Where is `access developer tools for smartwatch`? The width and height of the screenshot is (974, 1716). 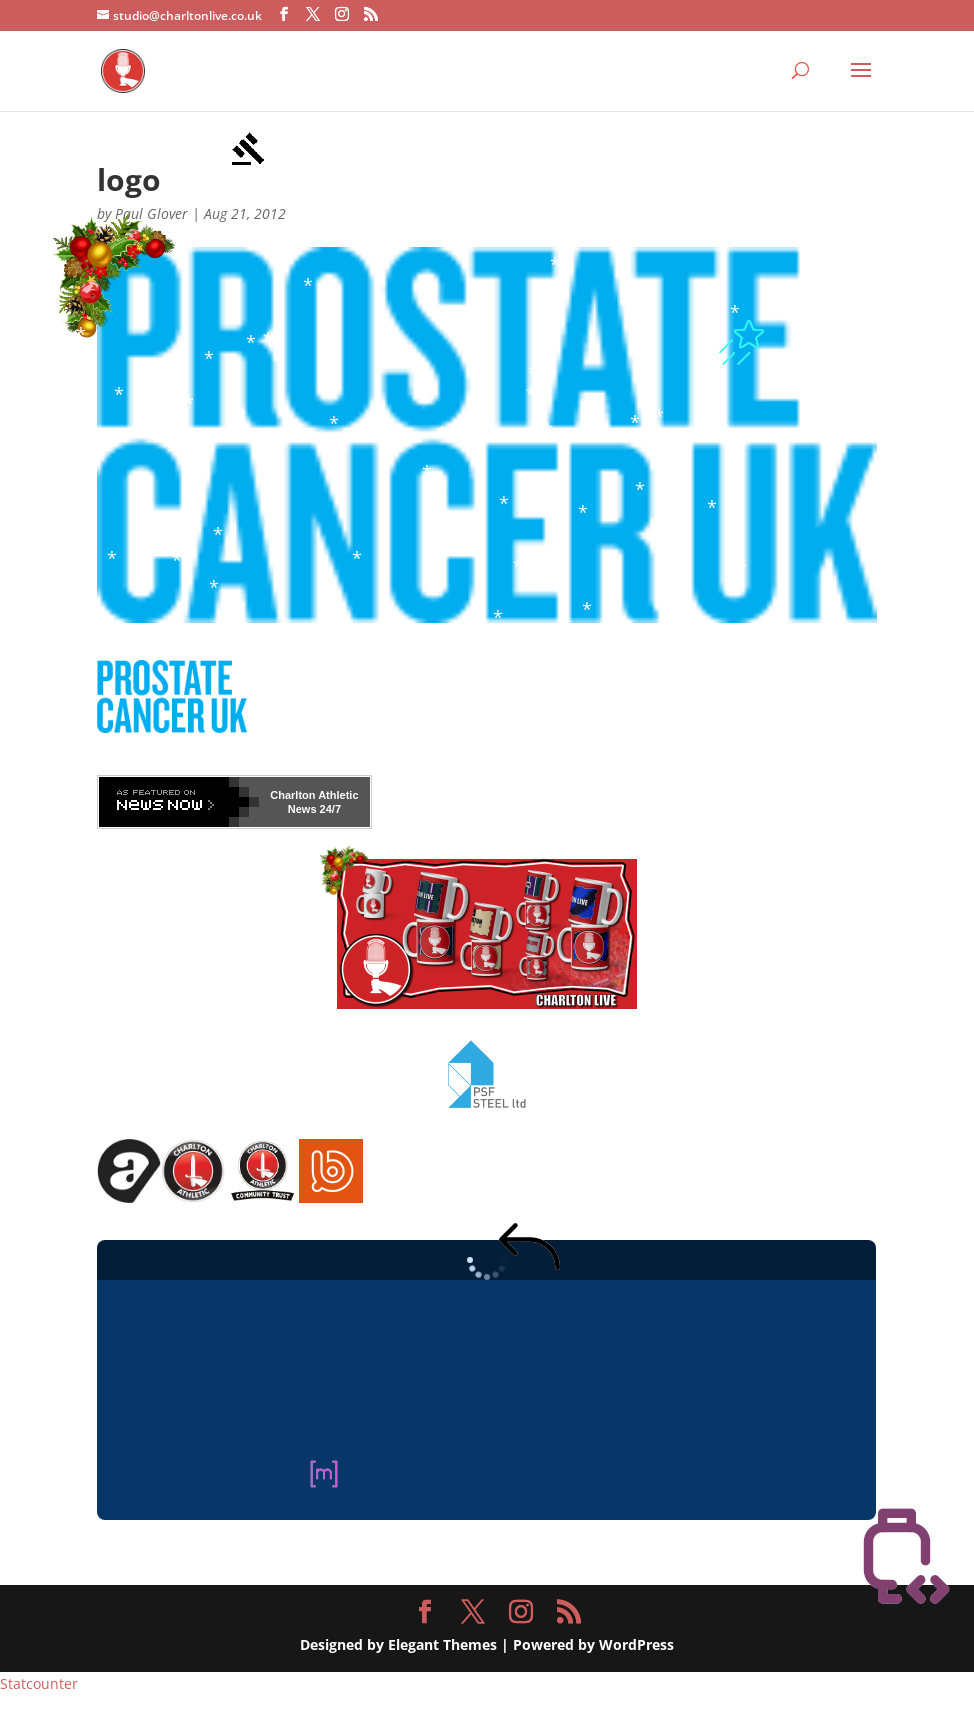 access developer tools for smartwatch is located at coordinates (897, 1556).